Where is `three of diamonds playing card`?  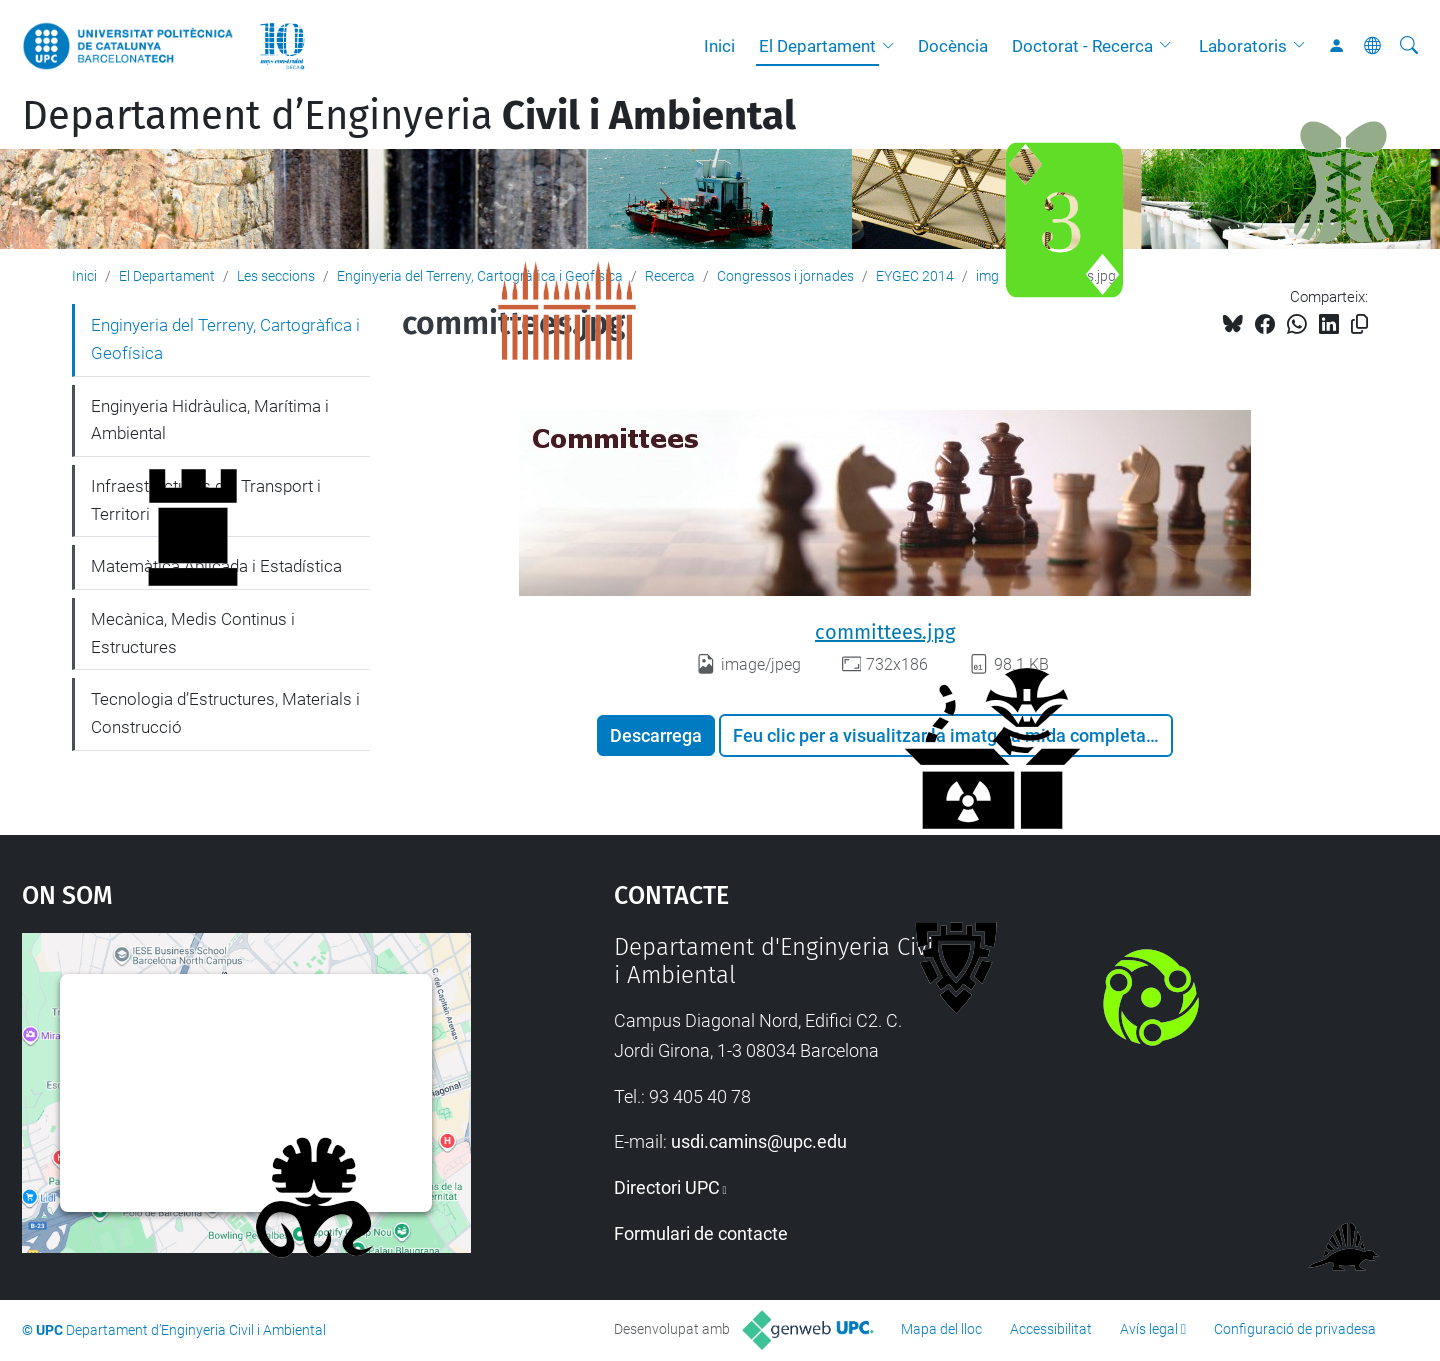
three of diamonds playing card is located at coordinates (1064, 220).